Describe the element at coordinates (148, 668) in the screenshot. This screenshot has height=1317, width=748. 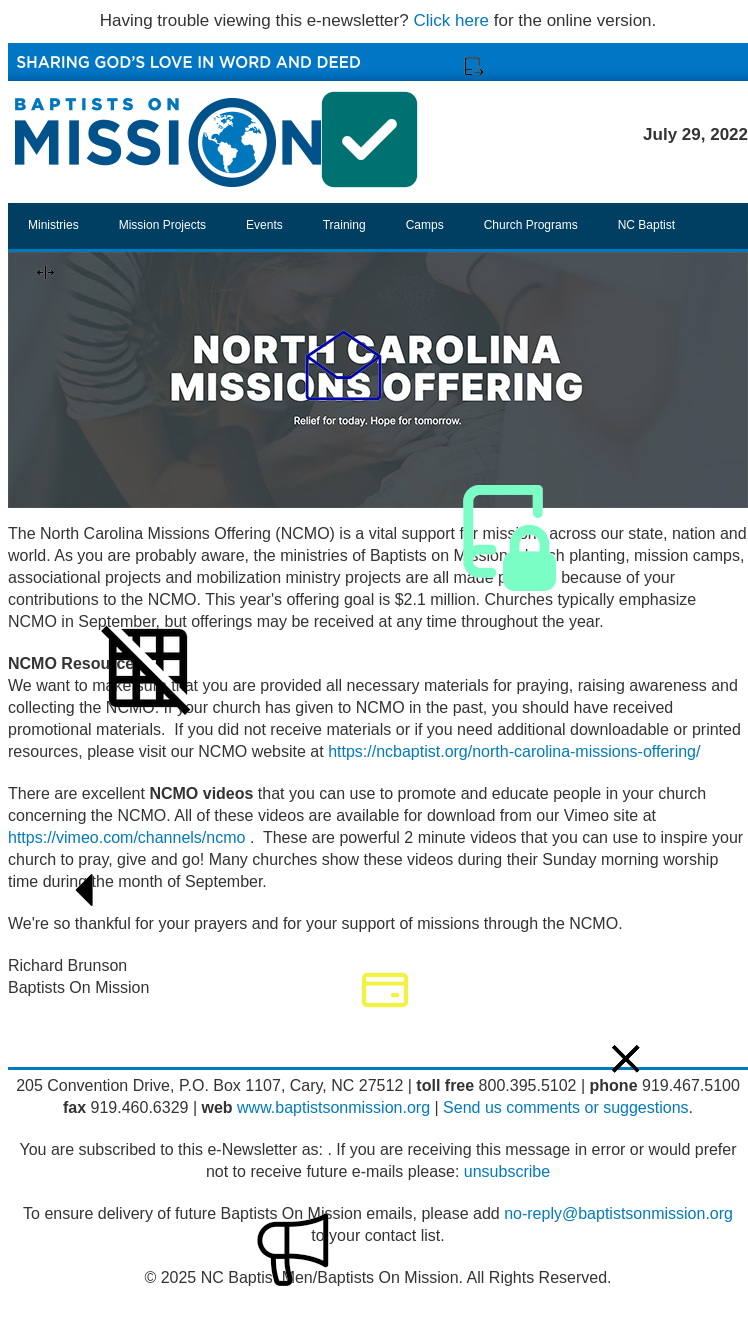
I see `disable grid view` at that location.